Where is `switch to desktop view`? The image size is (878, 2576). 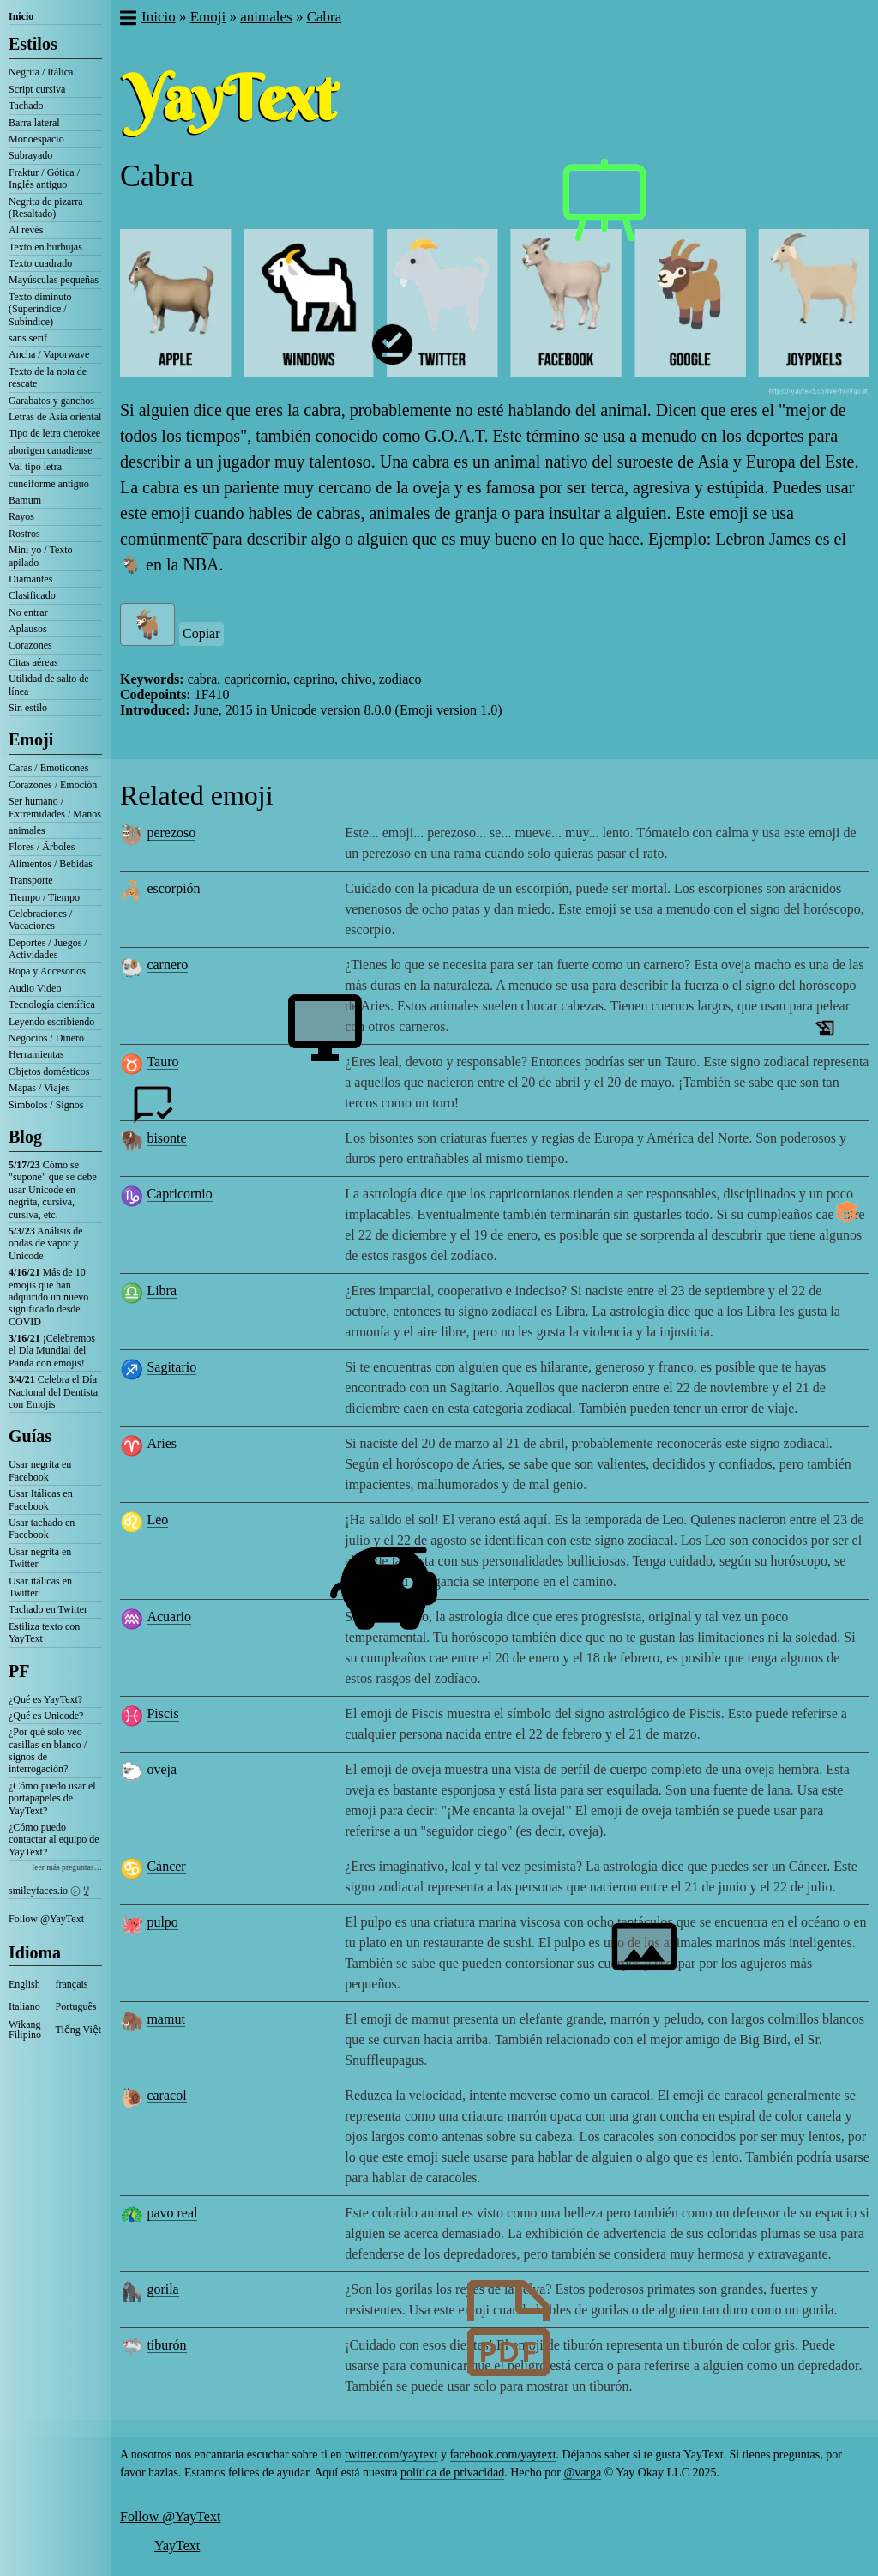 switch to desktop view is located at coordinates (325, 1028).